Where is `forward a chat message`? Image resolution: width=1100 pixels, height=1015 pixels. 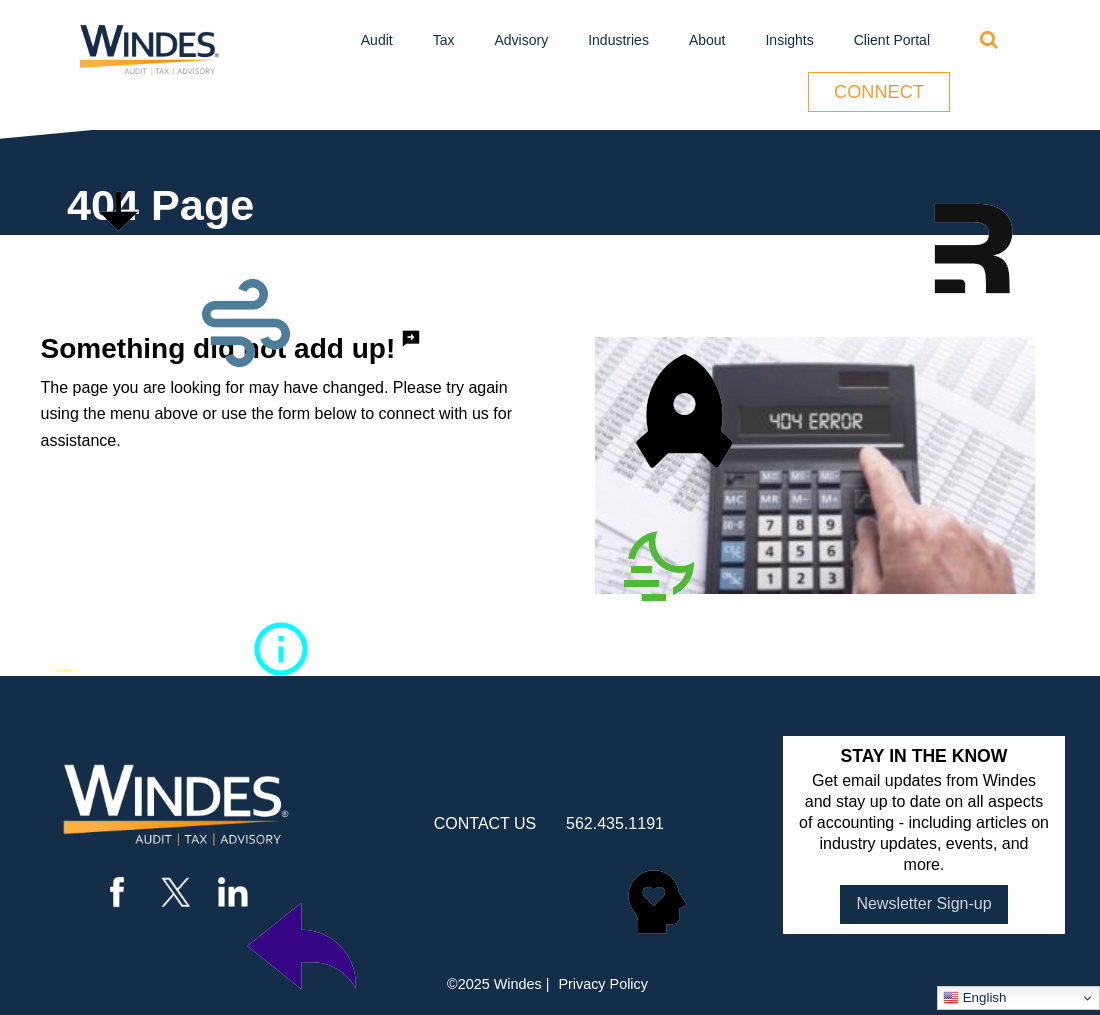 forward a chat message is located at coordinates (411, 338).